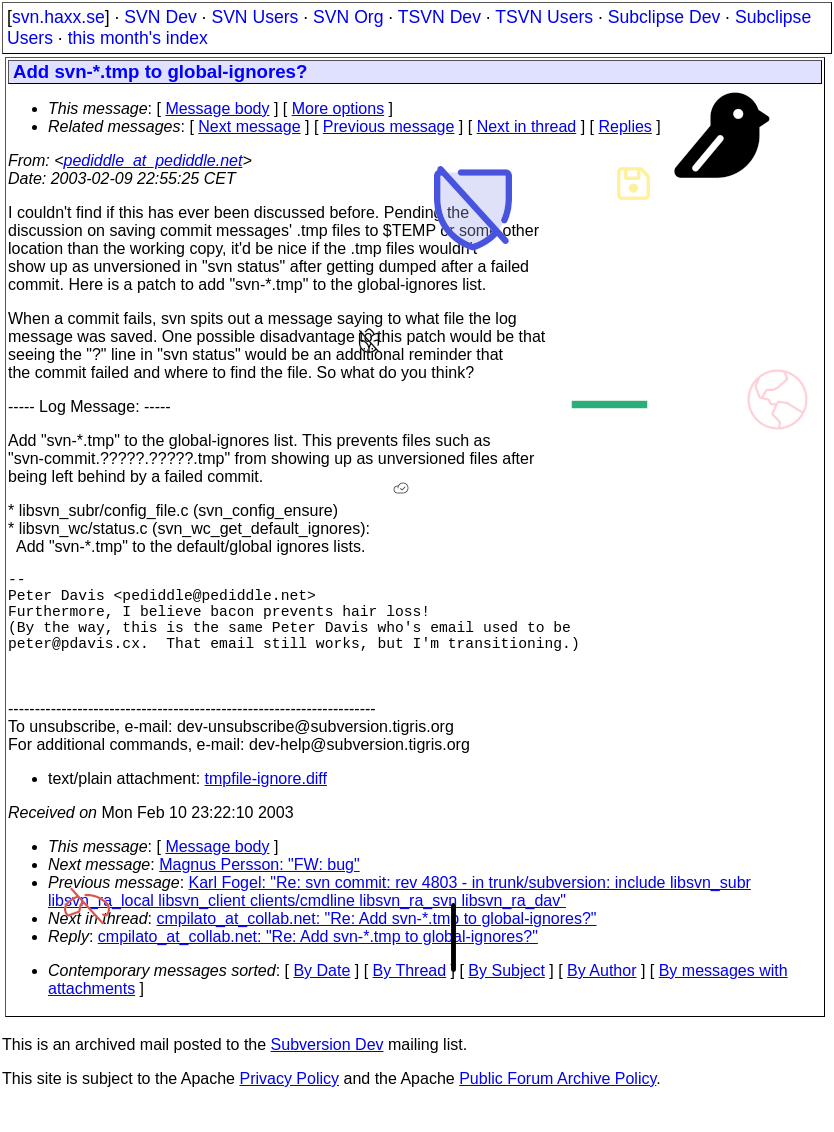 Image resolution: width=834 pixels, height=1132 pixels. I want to click on remove an item from a list, so click(609, 404).